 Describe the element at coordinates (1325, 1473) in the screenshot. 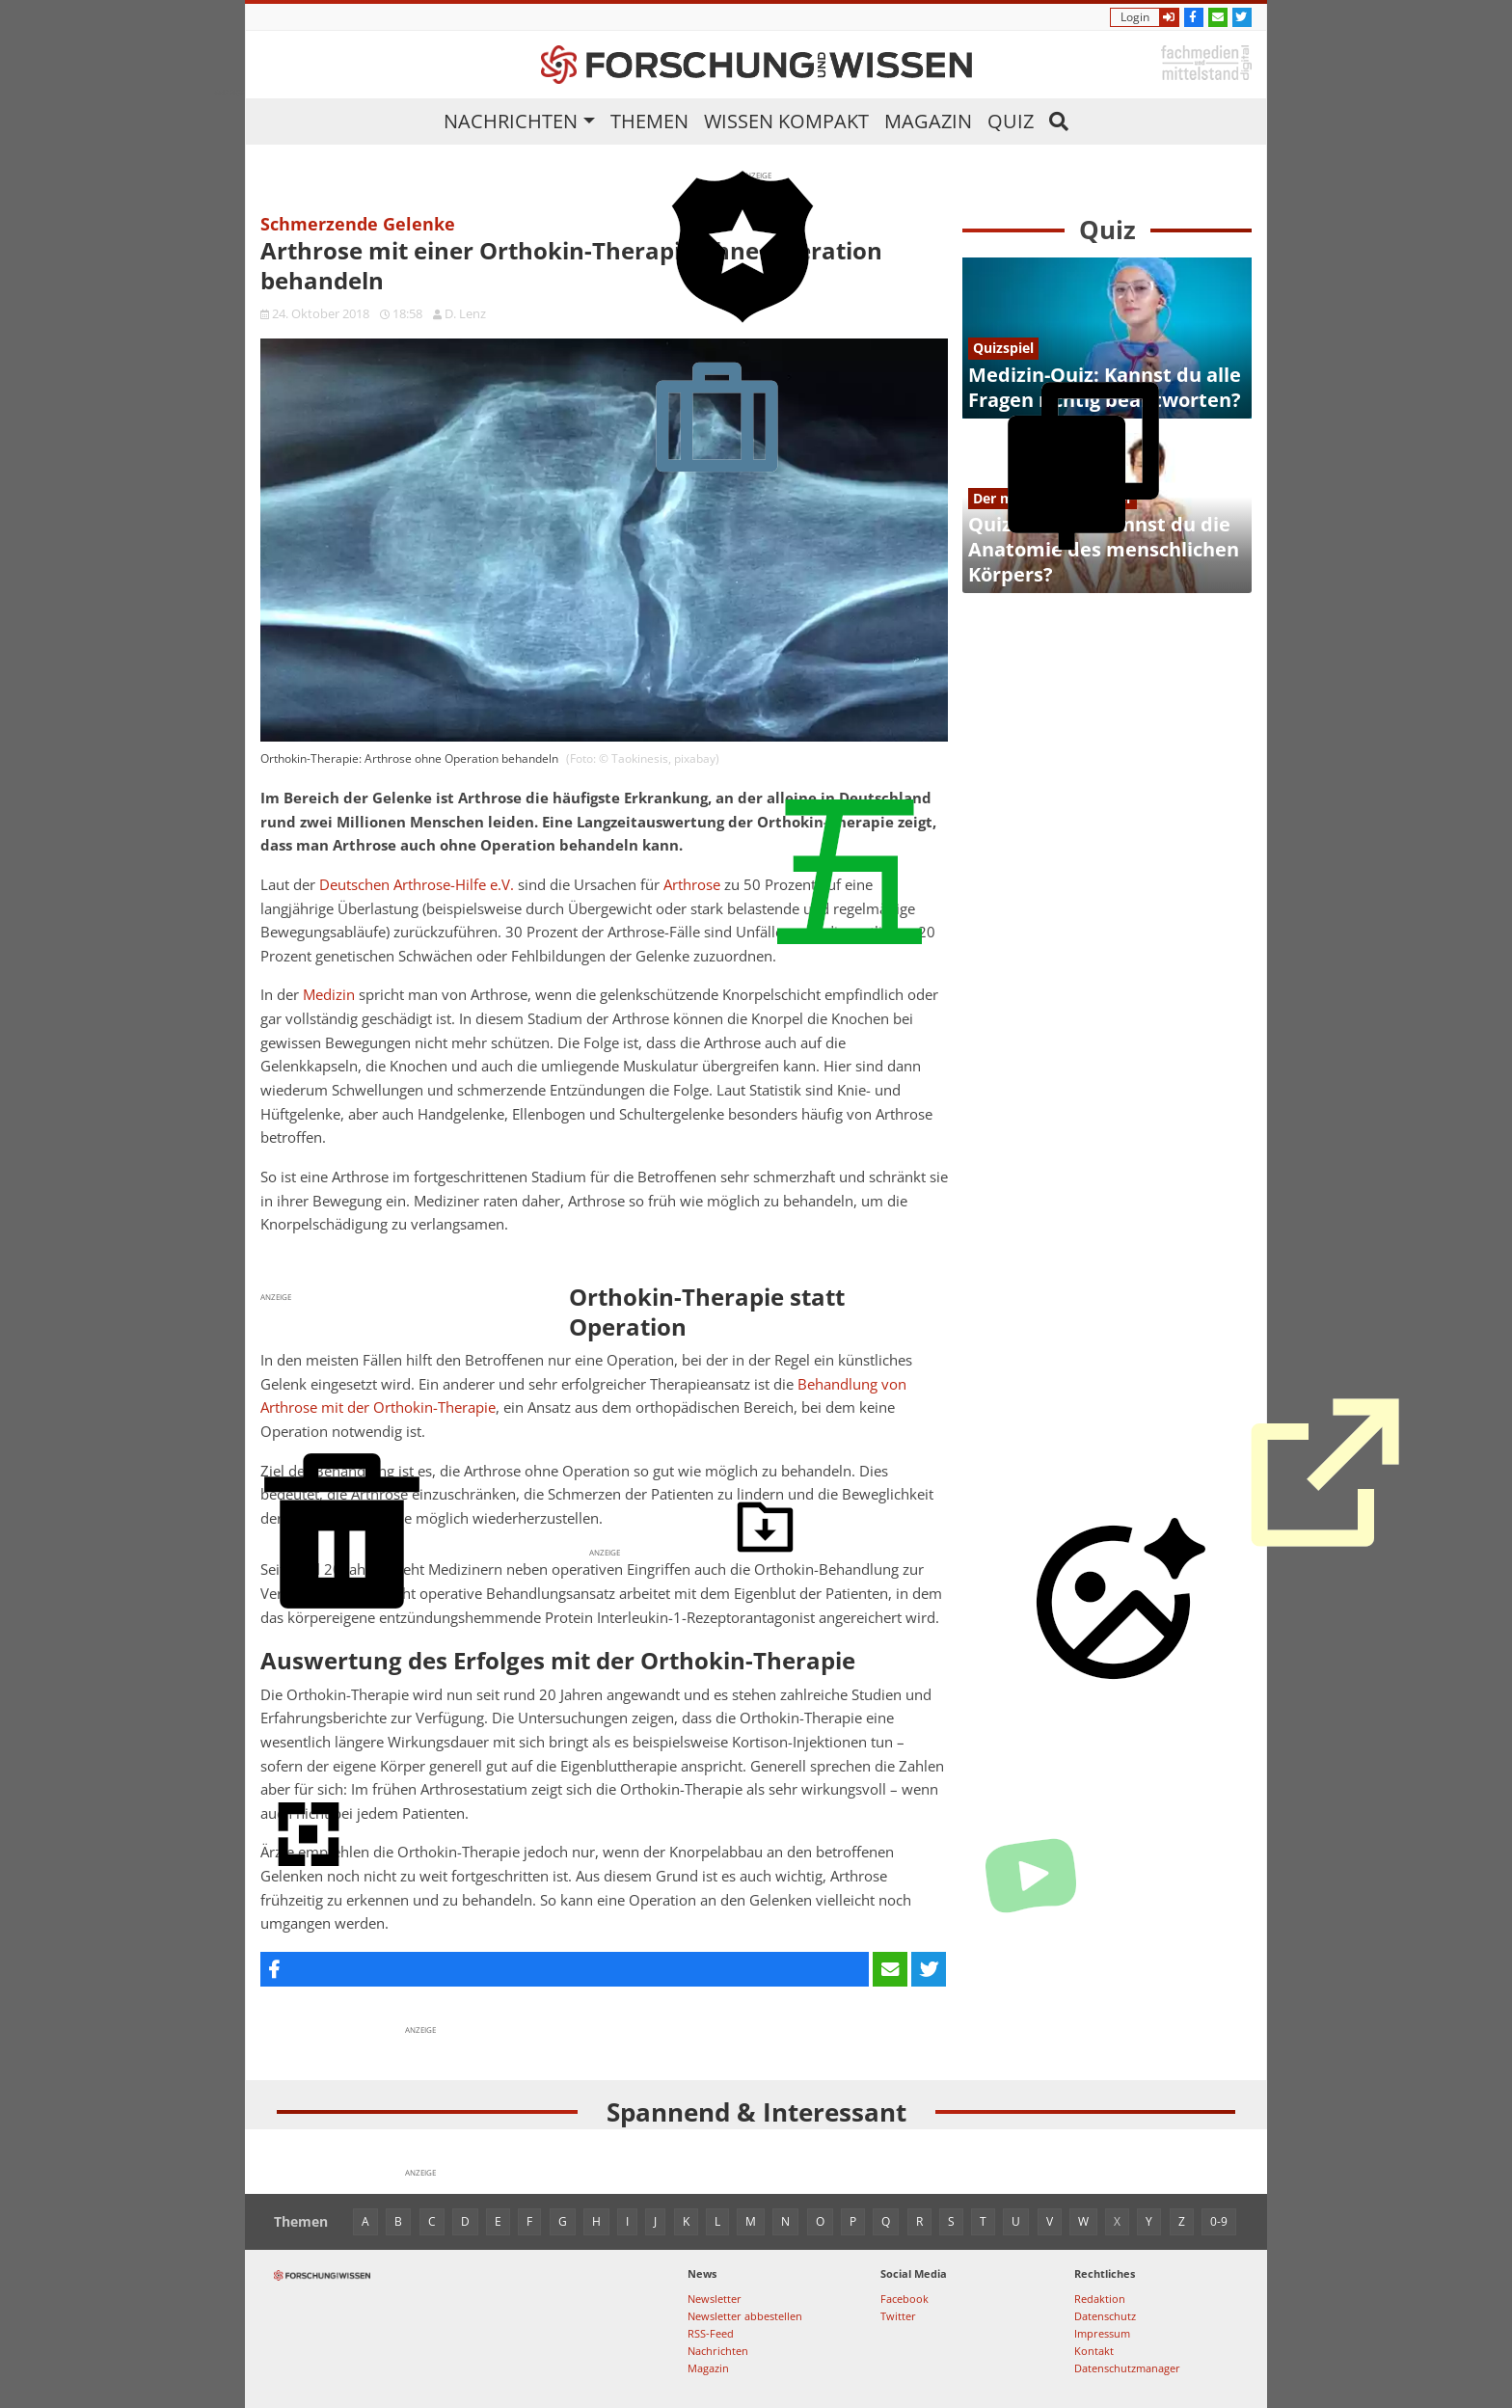

I see `open link in a new tab or window` at that location.